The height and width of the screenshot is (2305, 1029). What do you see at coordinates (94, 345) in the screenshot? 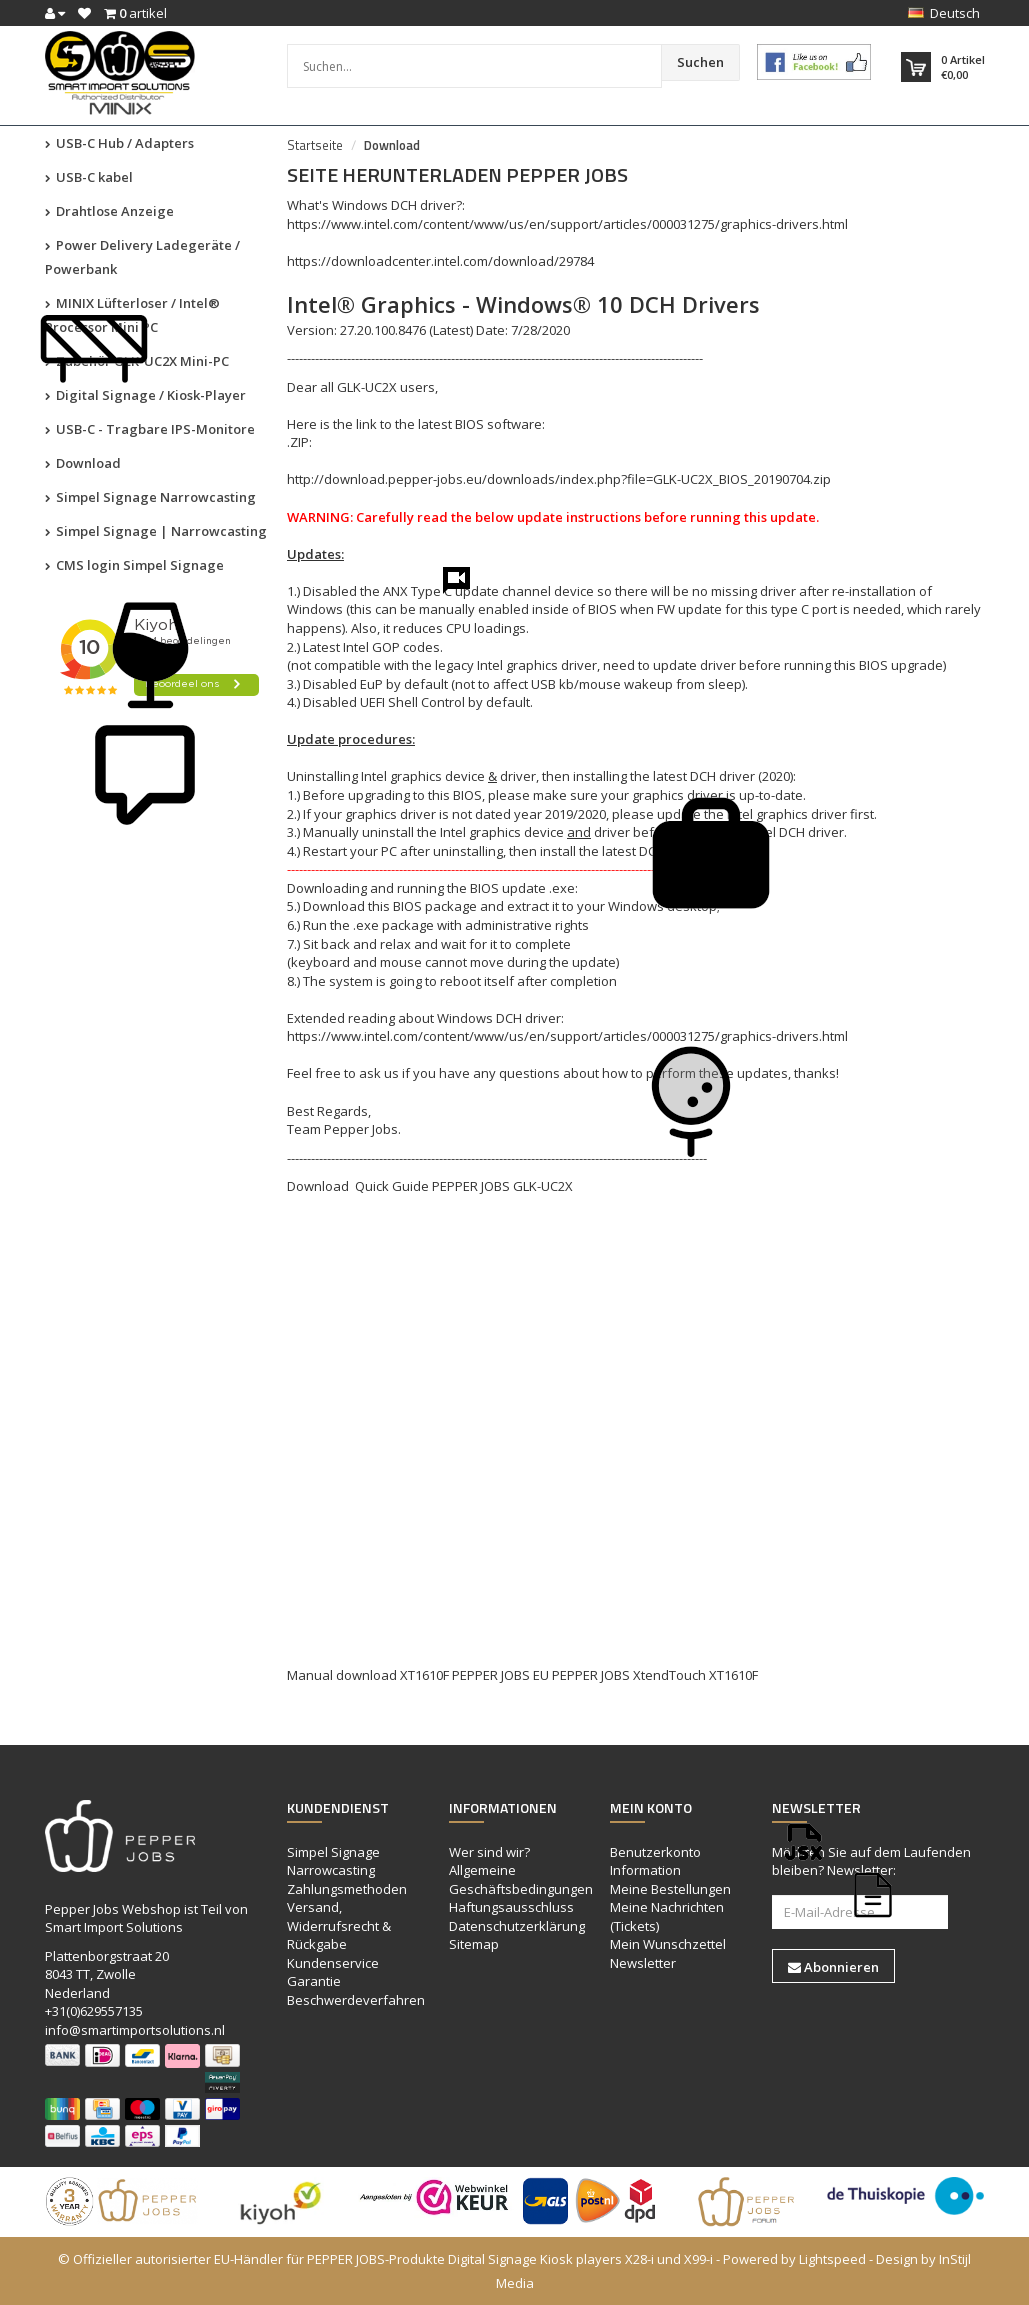
I see `indicates a blocked or restricted area` at bounding box center [94, 345].